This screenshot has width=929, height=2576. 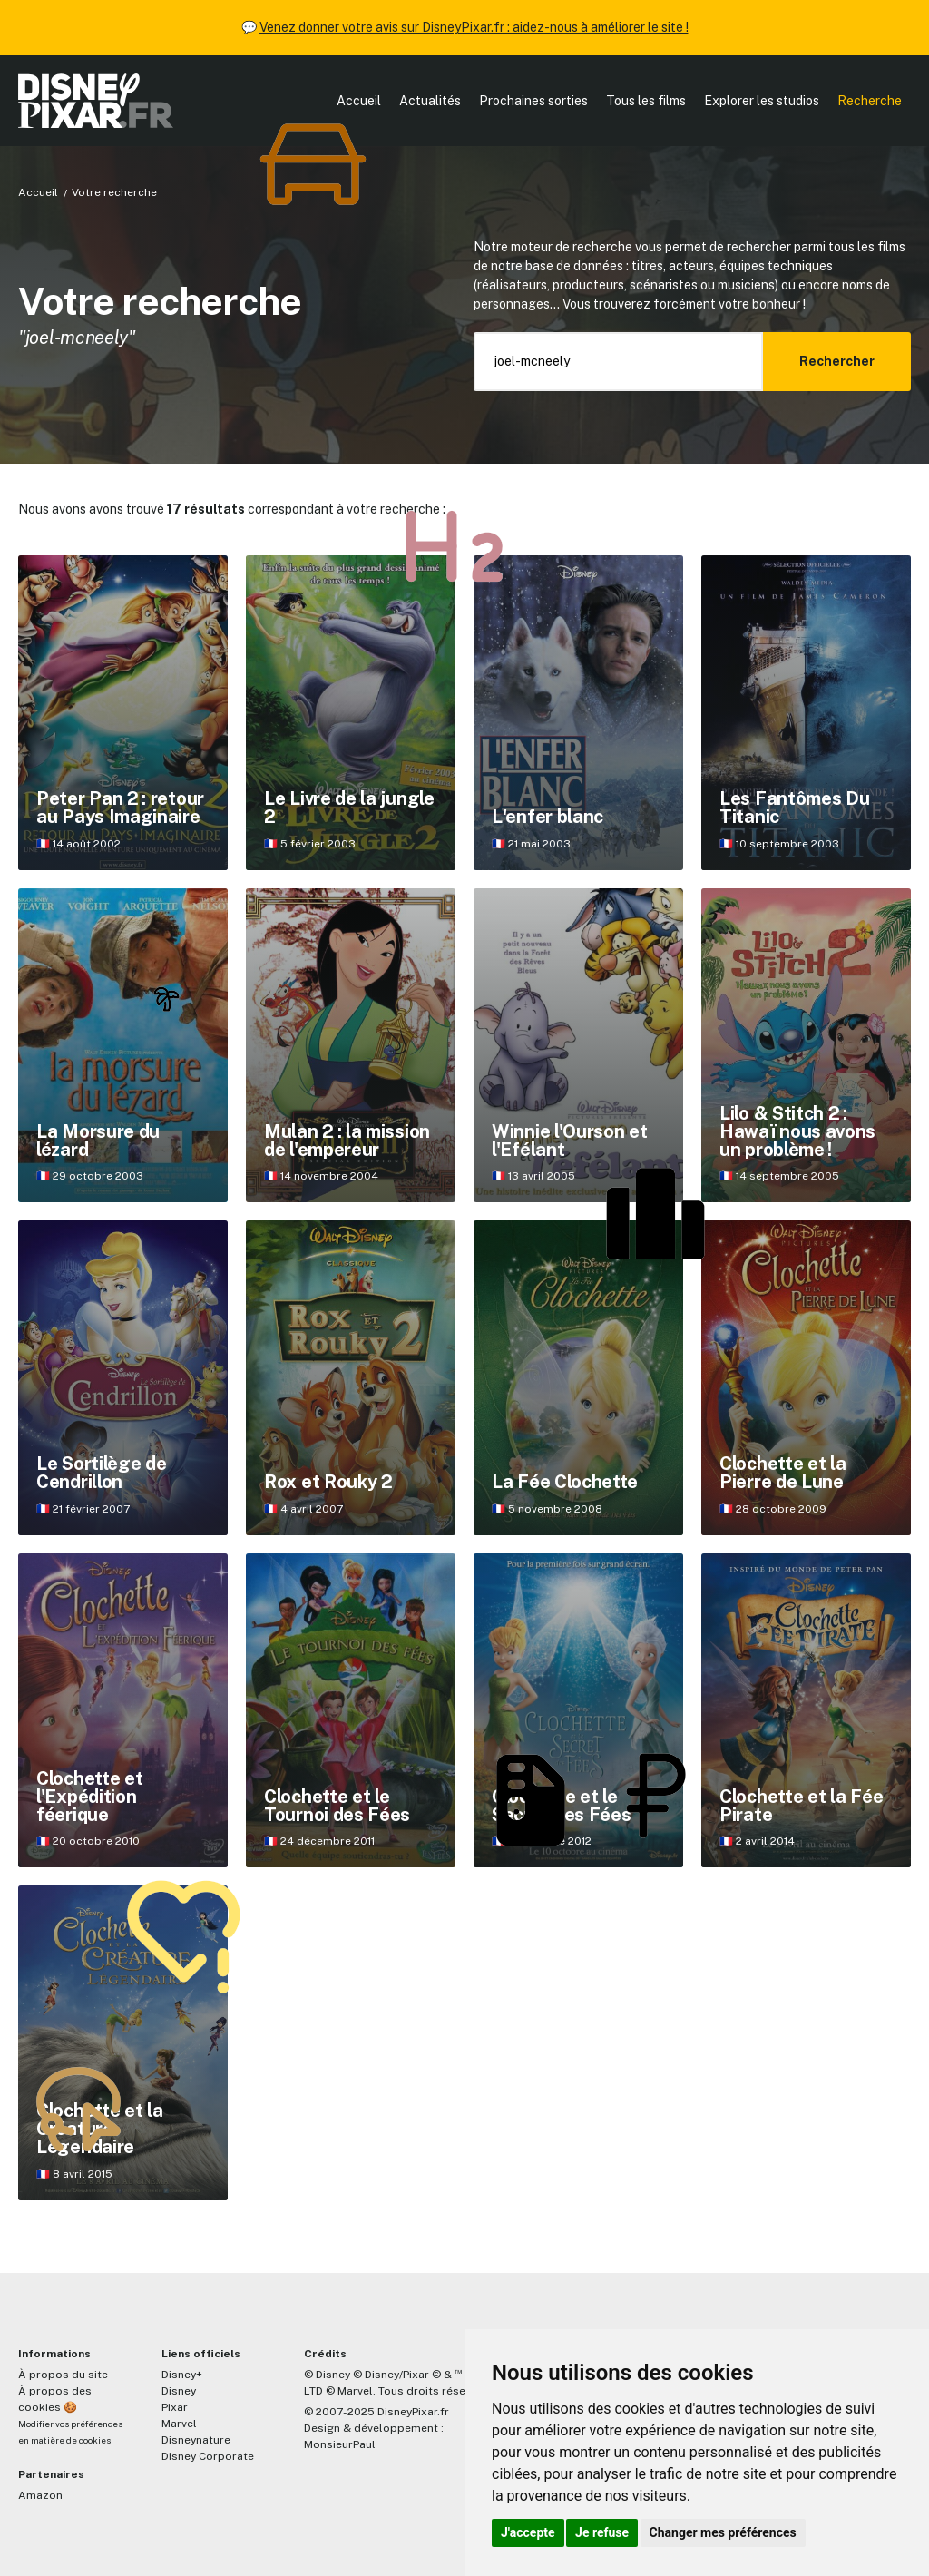 I want to click on browse tropical or beach vacation destinations, so click(x=166, y=998).